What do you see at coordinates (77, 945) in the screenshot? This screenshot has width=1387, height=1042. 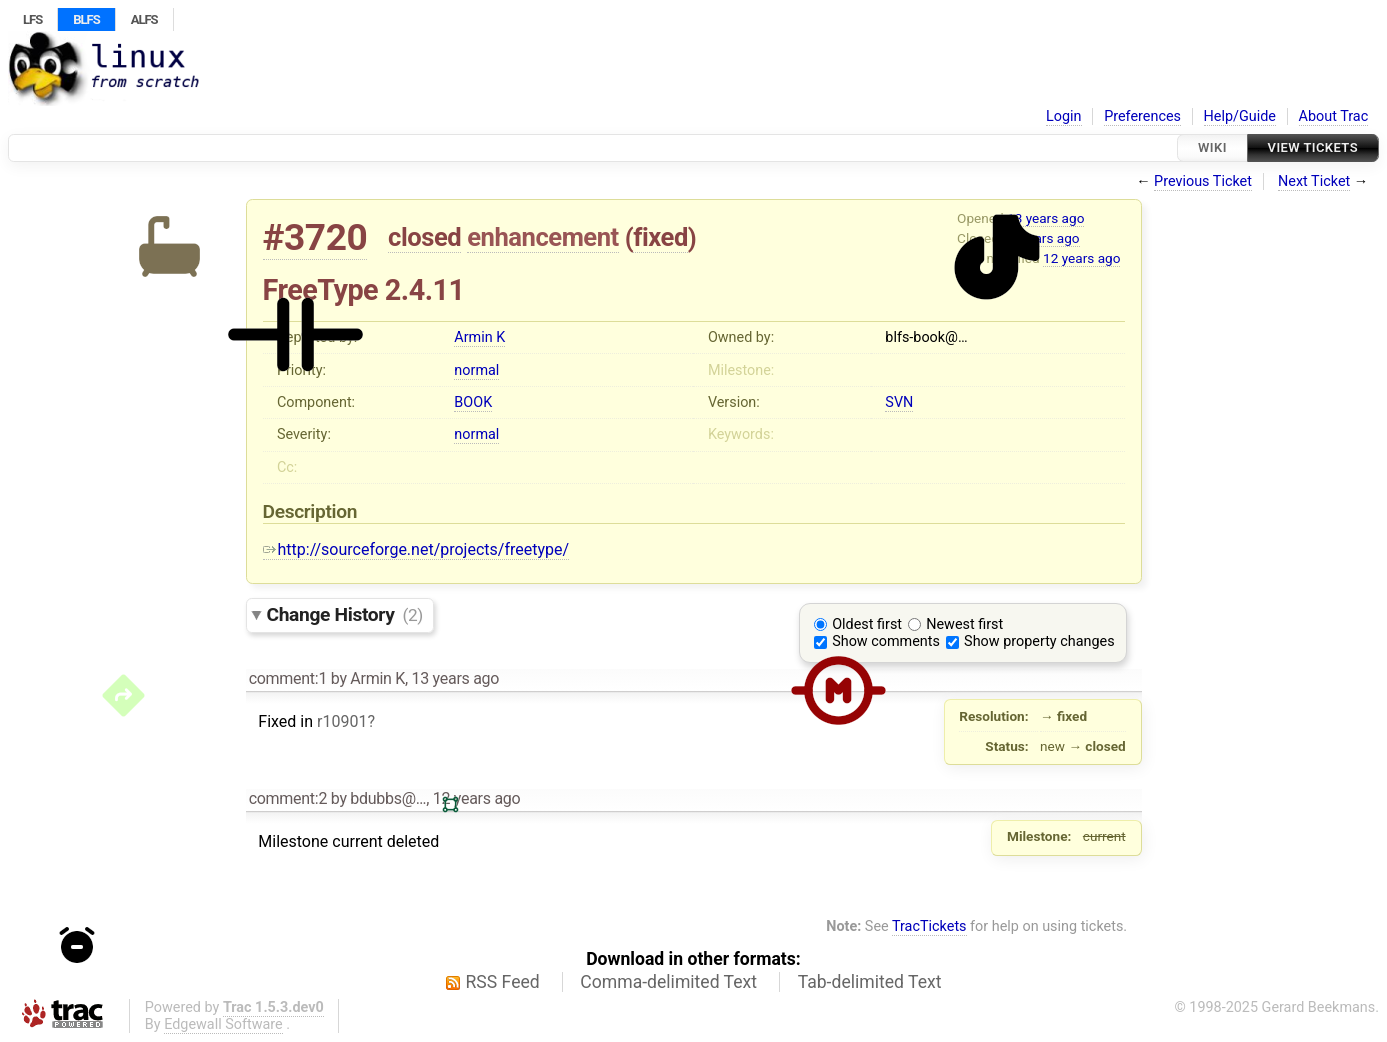 I see `remove or delete an alarm` at bounding box center [77, 945].